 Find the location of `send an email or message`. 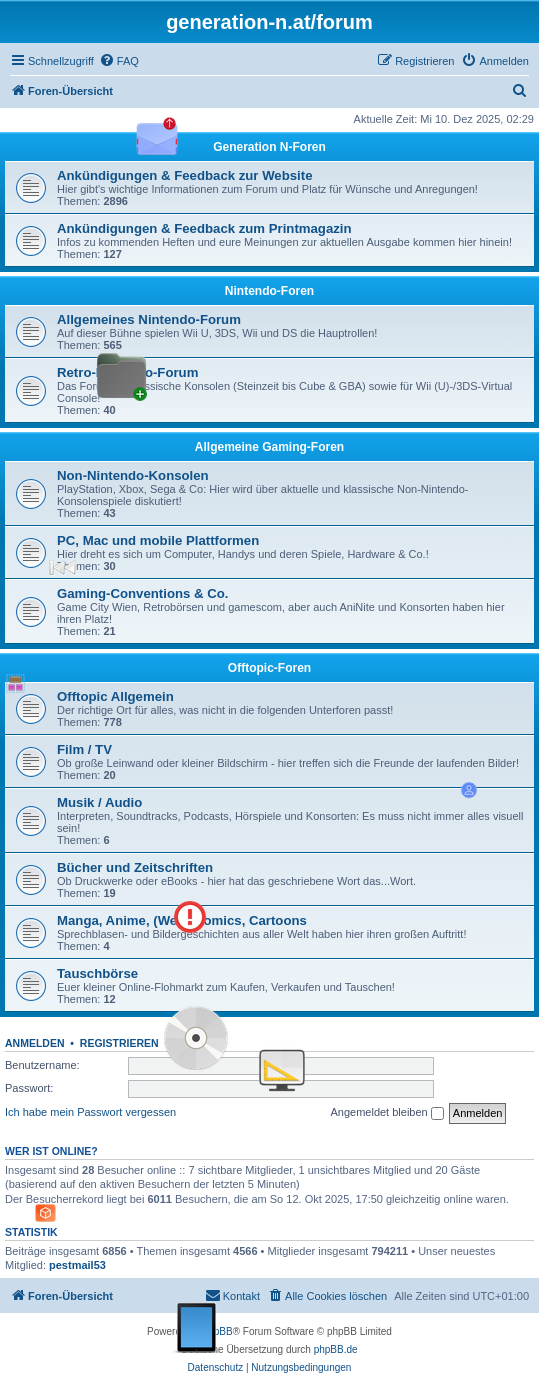

send an email or message is located at coordinates (157, 139).